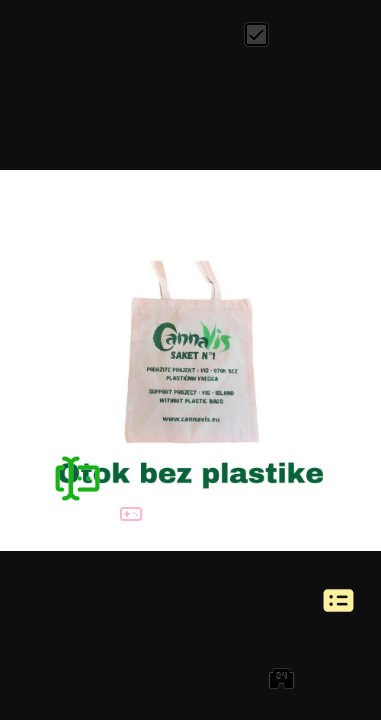 The height and width of the screenshot is (720, 381). I want to click on access gaming or game center features, so click(131, 514).